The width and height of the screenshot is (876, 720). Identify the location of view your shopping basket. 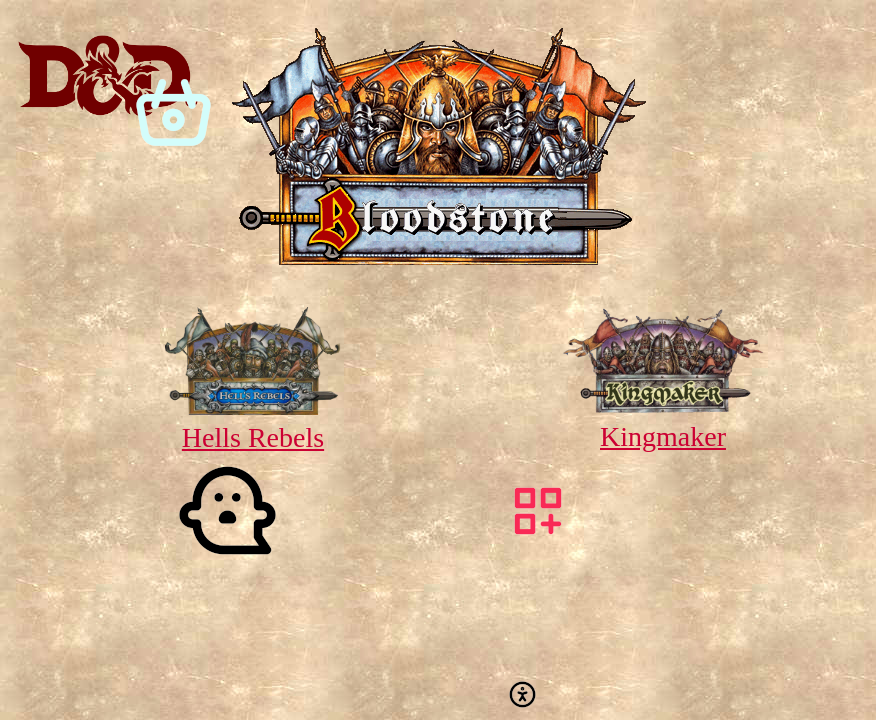
(173, 112).